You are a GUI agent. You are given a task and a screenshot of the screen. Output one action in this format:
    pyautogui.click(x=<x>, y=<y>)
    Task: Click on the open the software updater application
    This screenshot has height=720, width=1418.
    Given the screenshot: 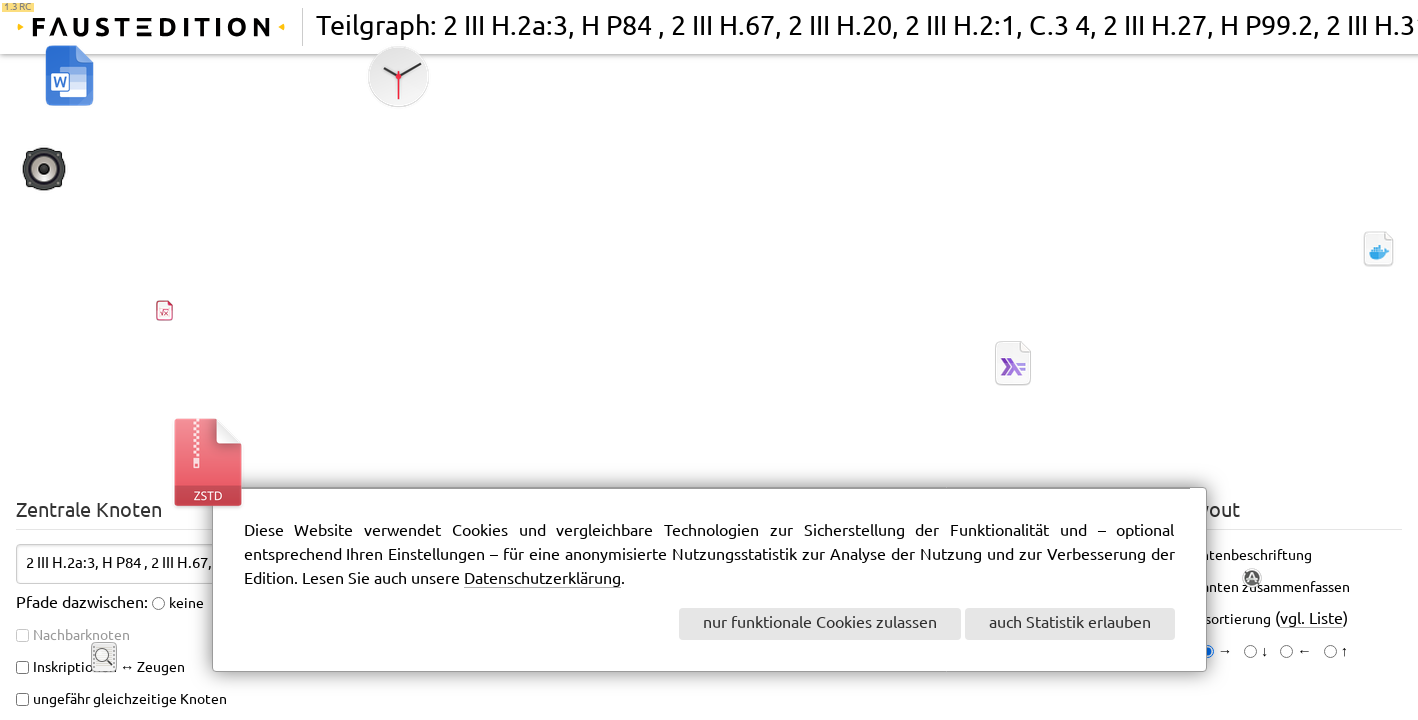 What is the action you would take?
    pyautogui.click(x=1252, y=578)
    